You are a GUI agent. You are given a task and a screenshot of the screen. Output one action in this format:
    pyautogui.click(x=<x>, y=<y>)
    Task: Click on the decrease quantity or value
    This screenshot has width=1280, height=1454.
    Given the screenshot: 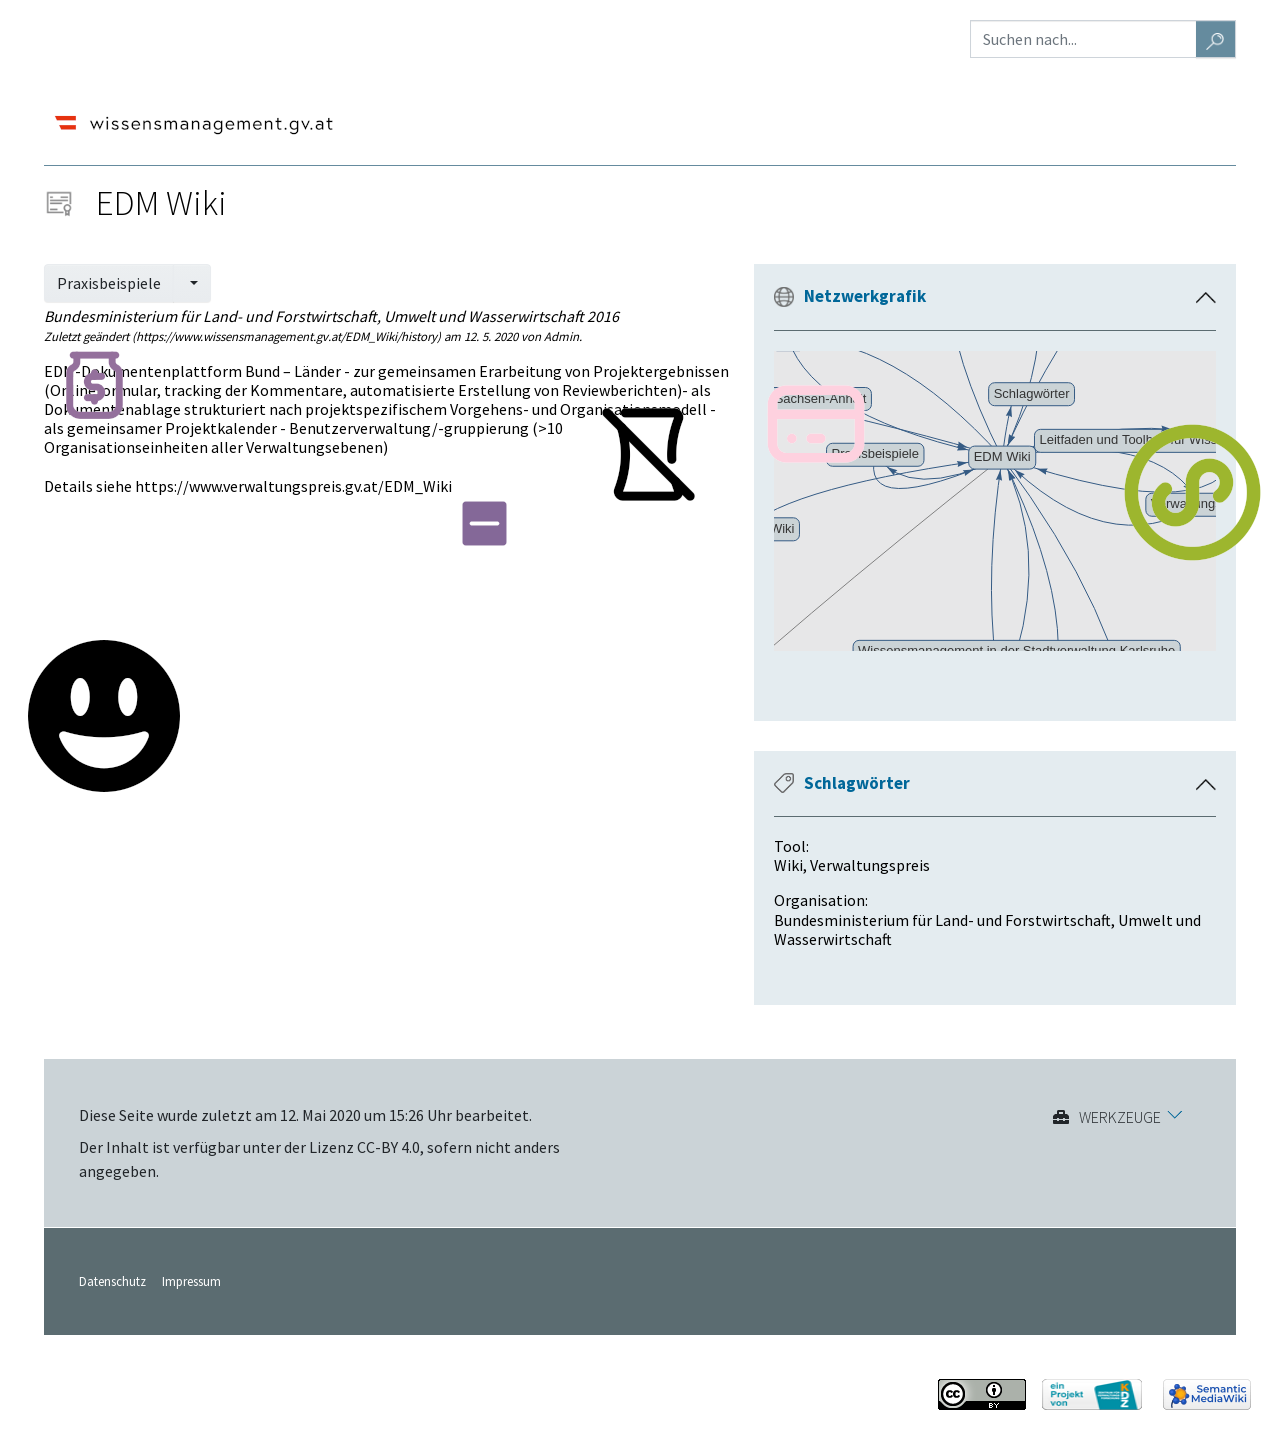 What is the action you would take?
    pyautogui.click(x=484, y=523)
    